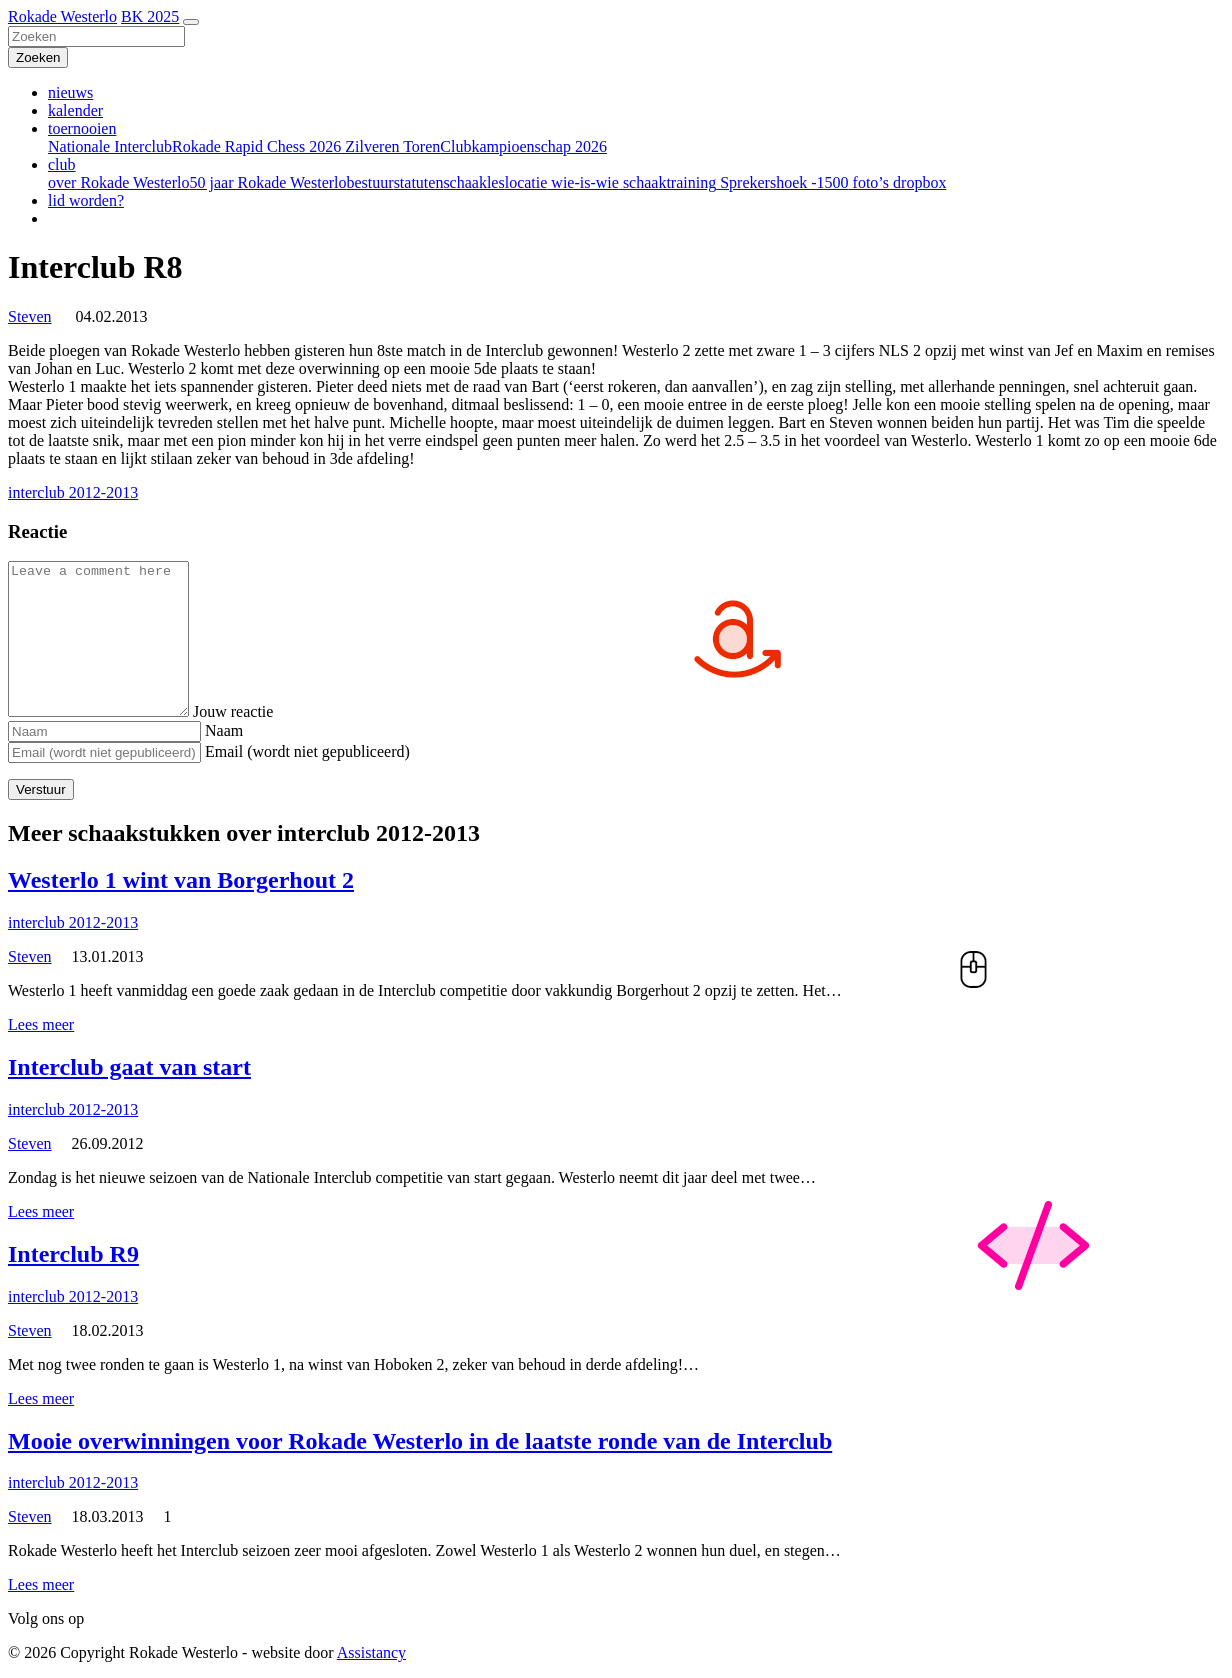  What do you see at coordinates (973, 969) in the screenshot?
I see `middle mouse button click action` at bounding box center [973, 969].